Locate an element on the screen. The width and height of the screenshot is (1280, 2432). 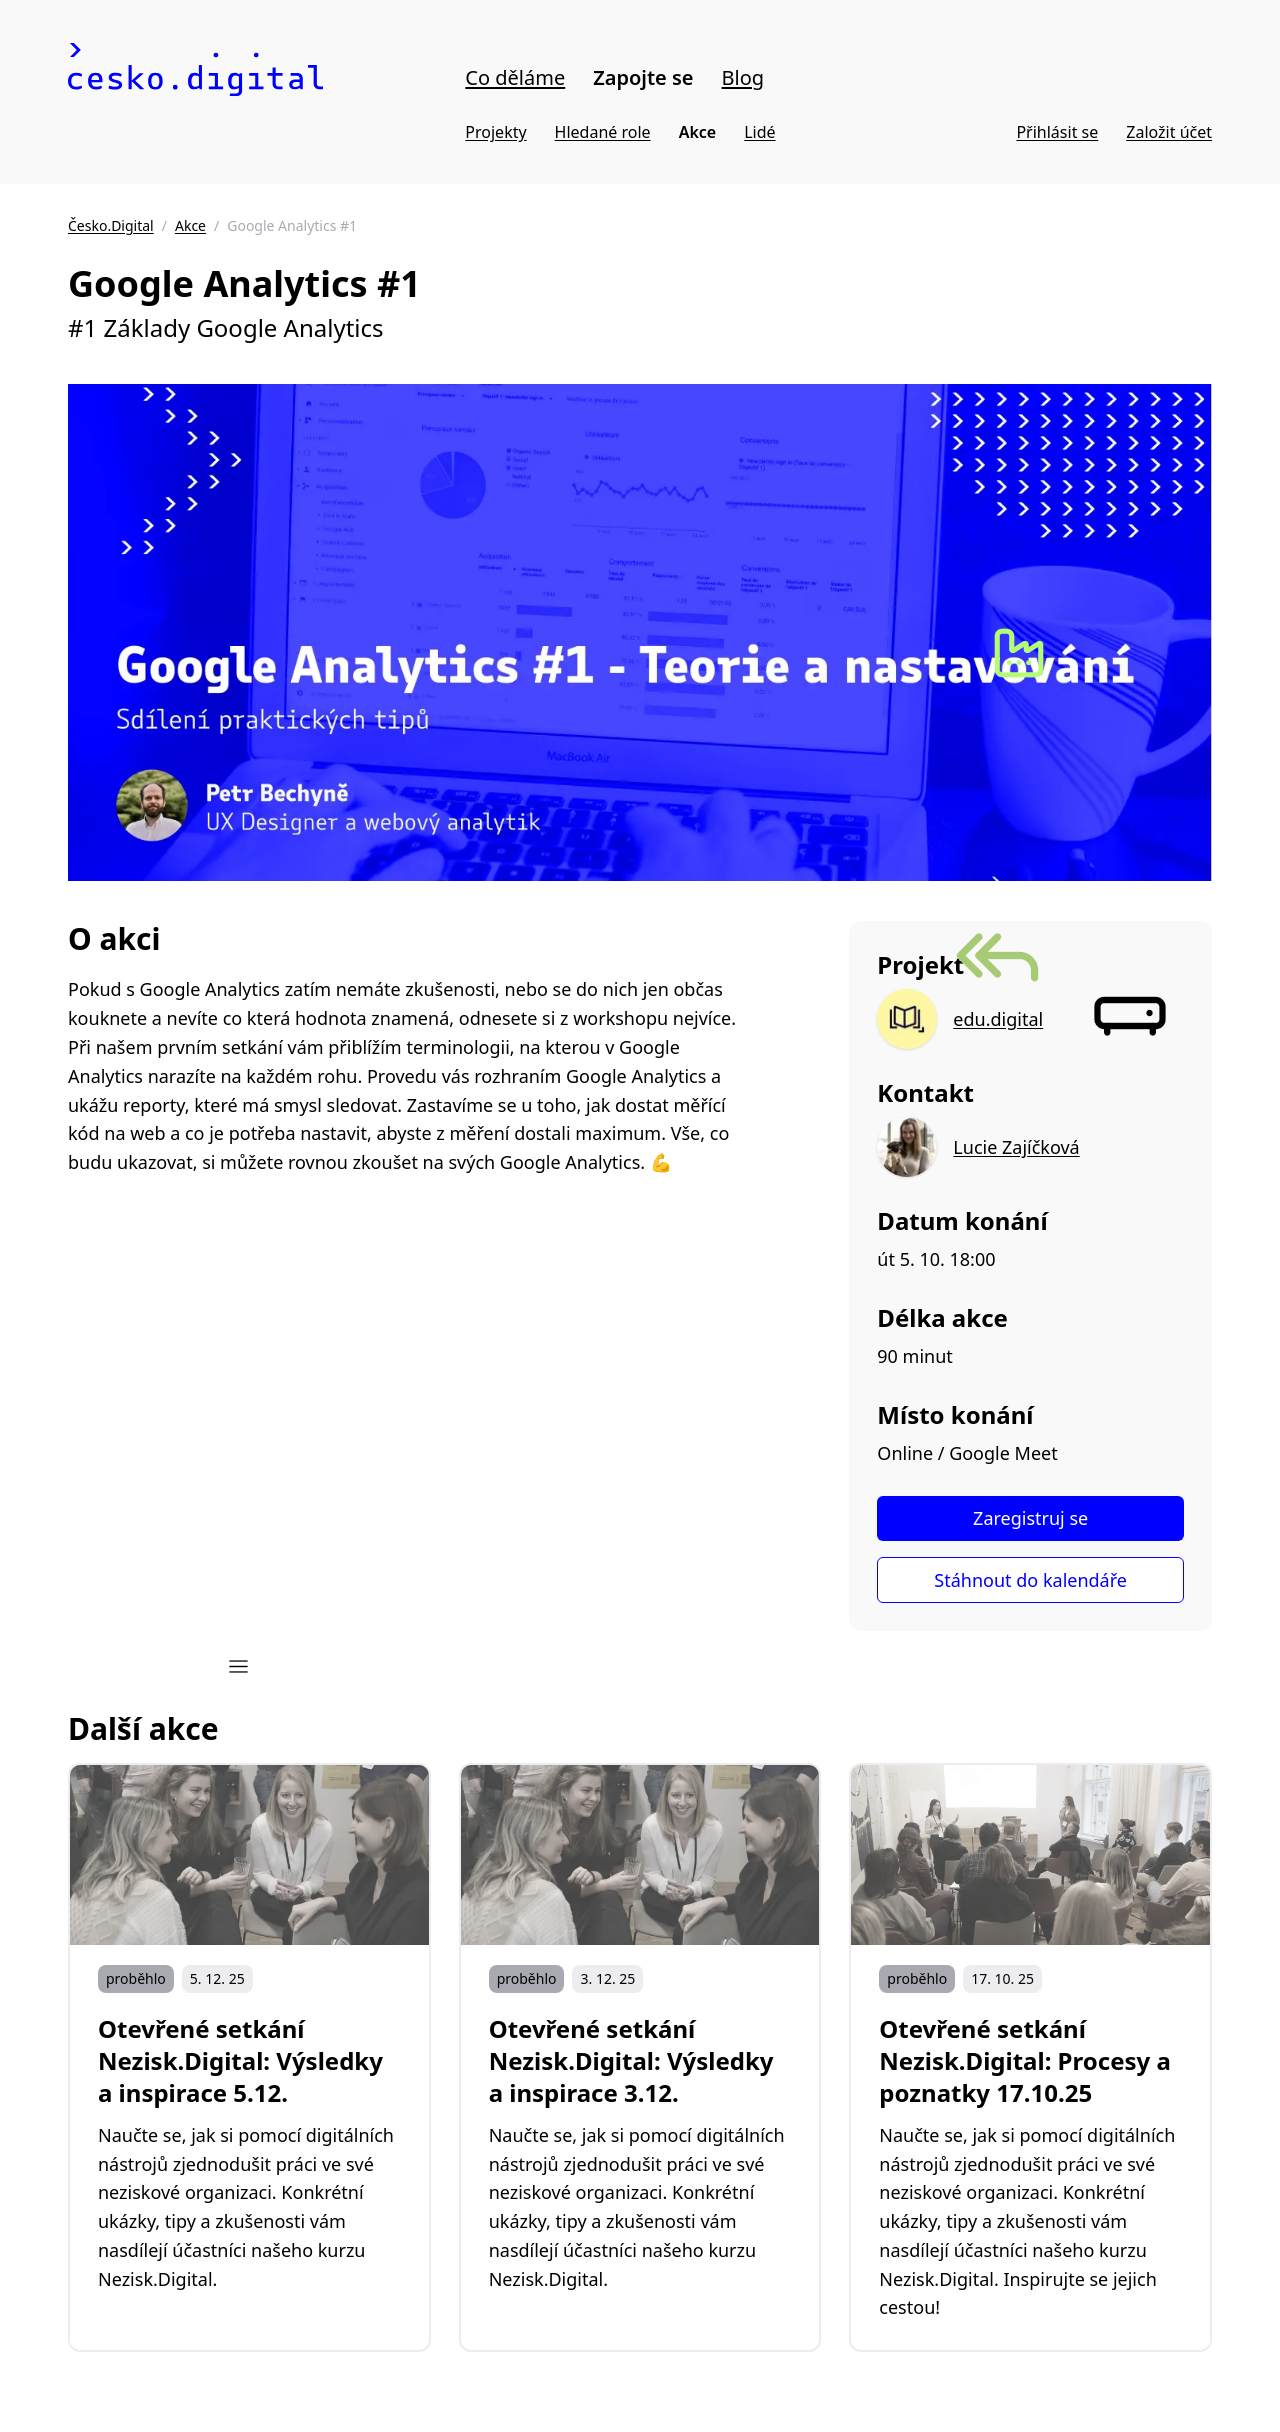
access radio or audio receiver settings is located at coordinates (1130, 1013).